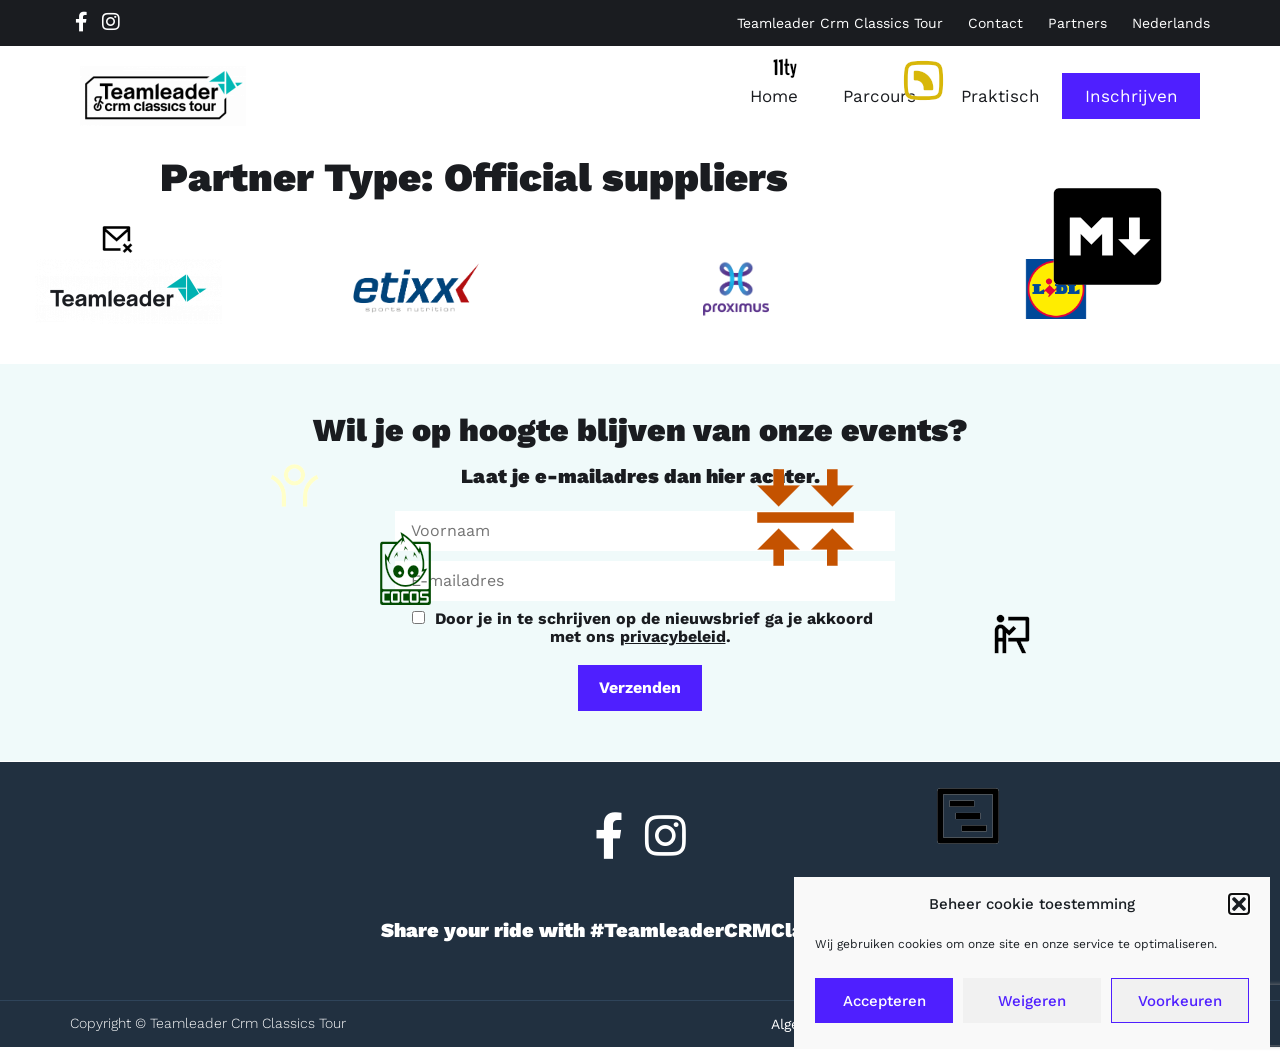 The image size is (1280, 1059). Describe the element at coordinates (405, 568) in the screenshot. I see `cocos game engine logo` at that location.